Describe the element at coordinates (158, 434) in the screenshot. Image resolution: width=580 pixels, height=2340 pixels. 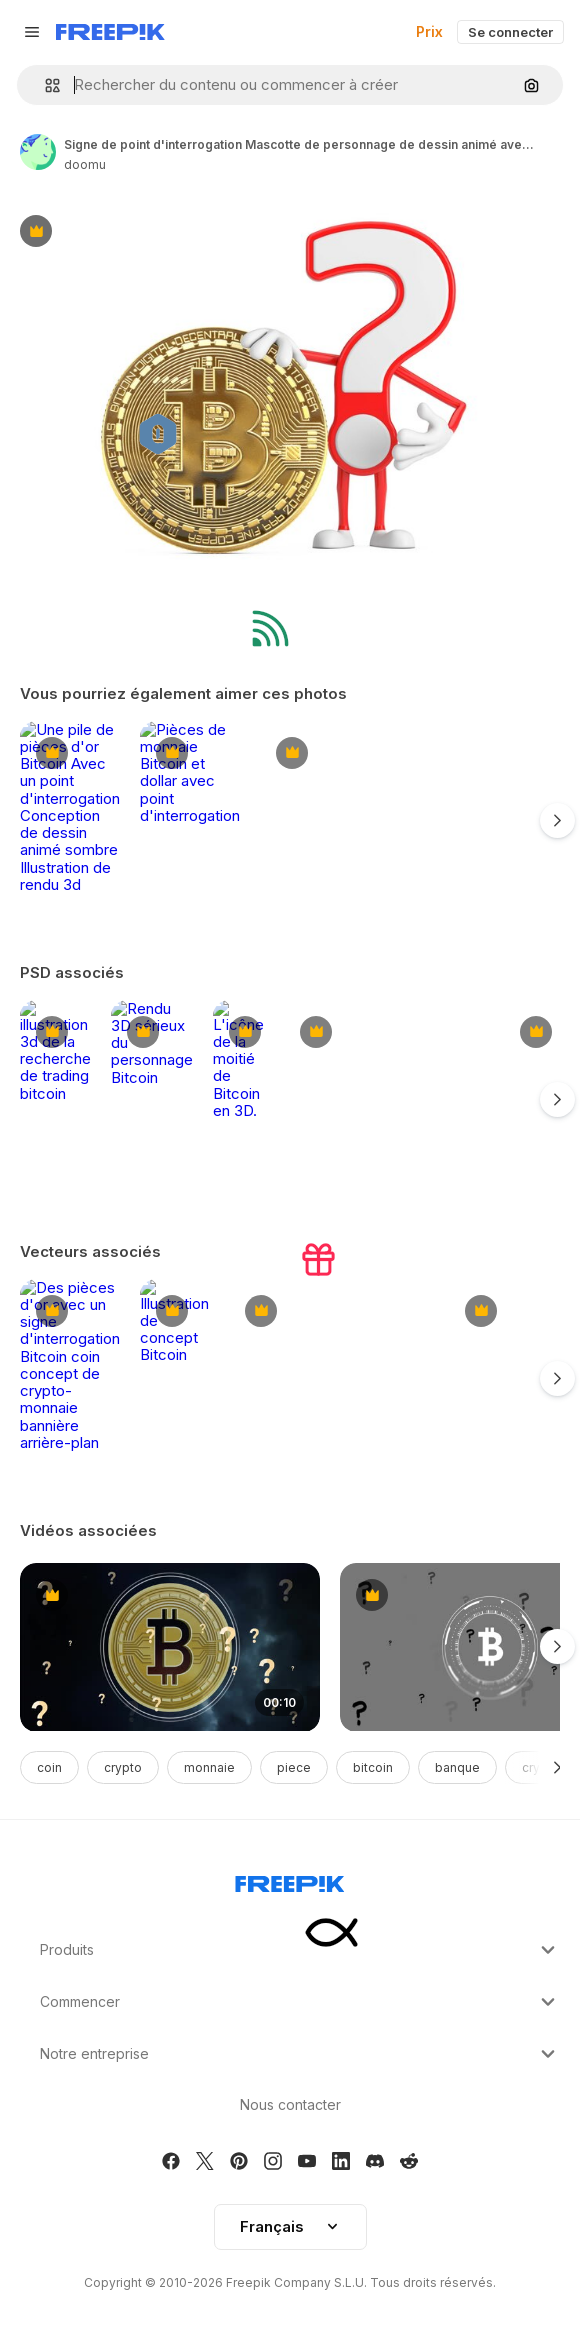
I see `app icon or logo featuring the letter Q` at that location.